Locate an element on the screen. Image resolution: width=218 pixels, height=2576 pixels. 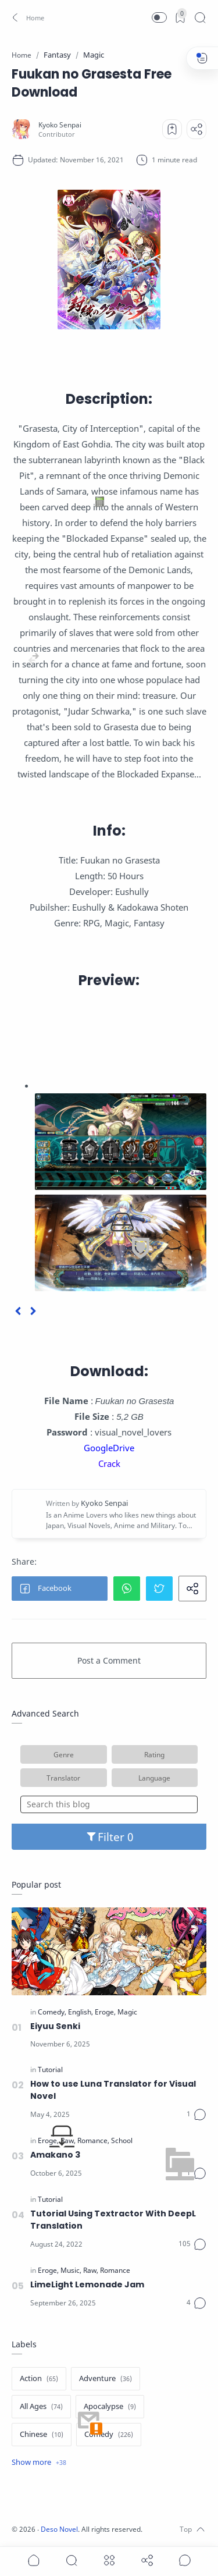
access a remote or network folder is located at coordinates (182, 2164).